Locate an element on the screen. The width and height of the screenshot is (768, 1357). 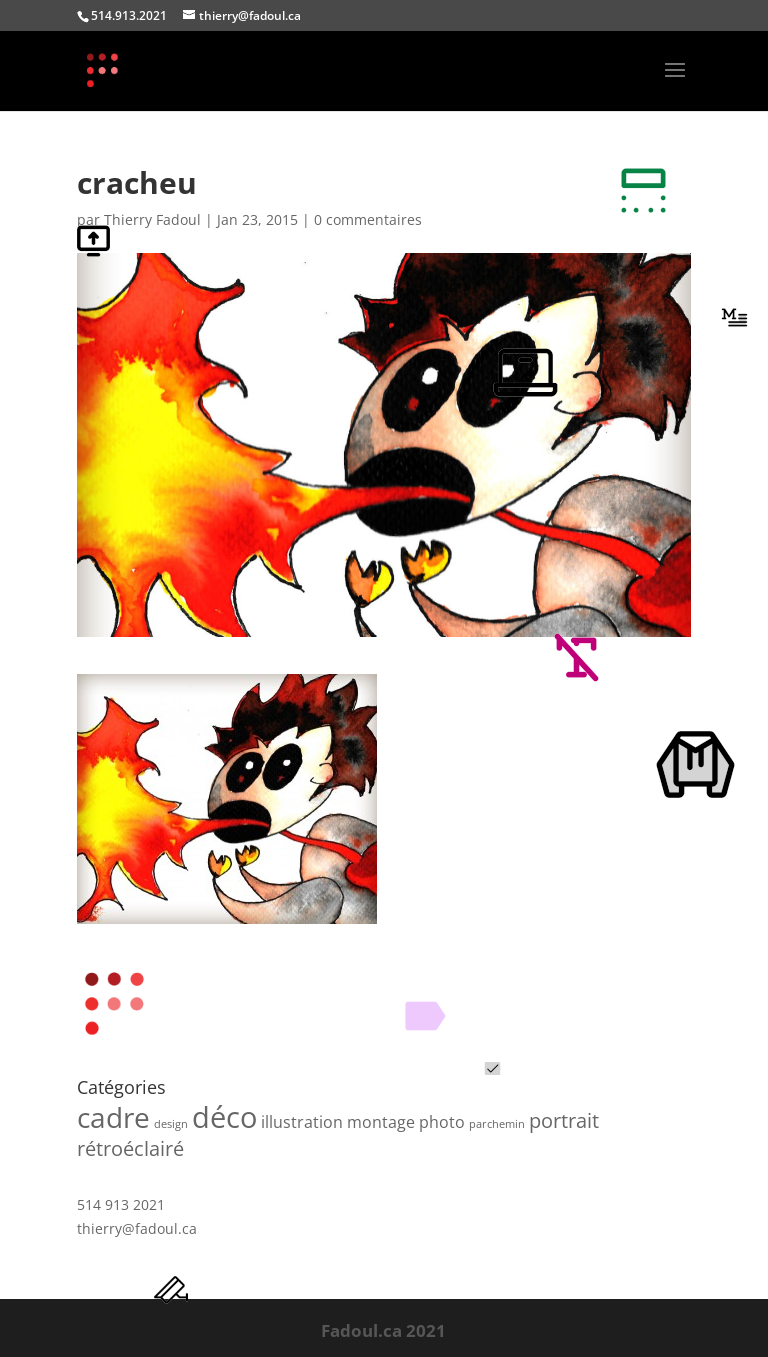
disable text formatting is located at coordinates (576, 657).